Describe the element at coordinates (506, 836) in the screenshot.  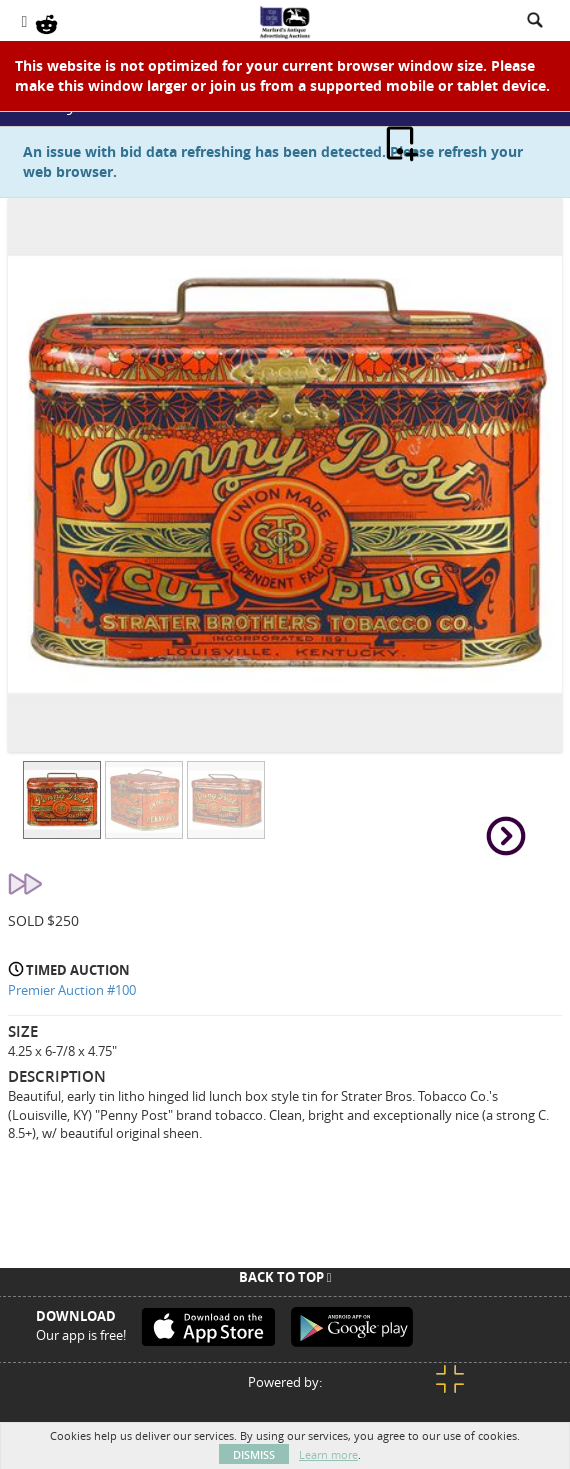
I see `go to next item or step` at that location.